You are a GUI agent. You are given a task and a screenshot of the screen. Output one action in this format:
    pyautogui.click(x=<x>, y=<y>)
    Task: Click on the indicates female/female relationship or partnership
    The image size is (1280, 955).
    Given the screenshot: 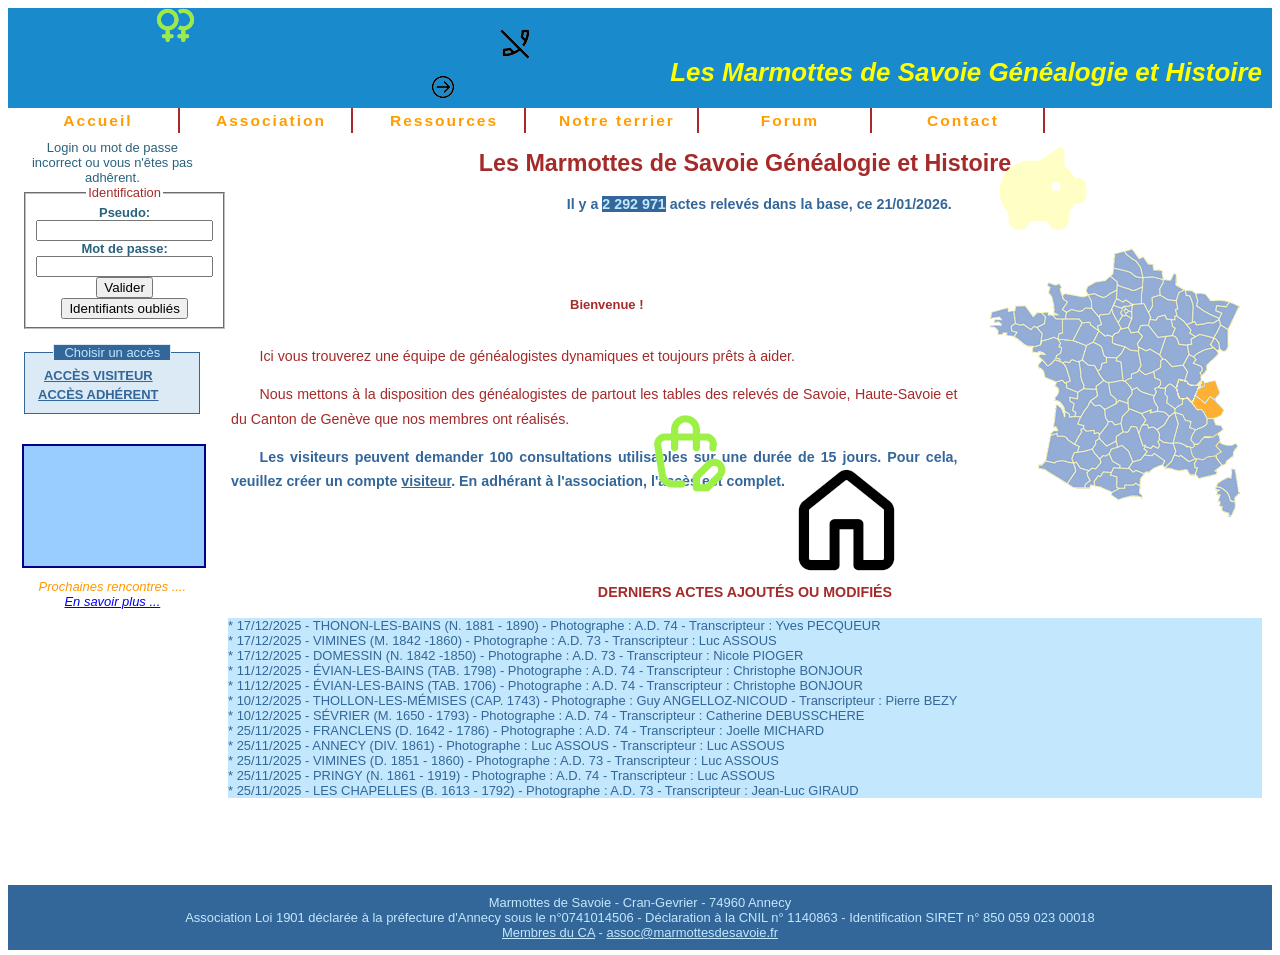 What is the action you would take?
    pyautogui.click(x=175, y=24)
    